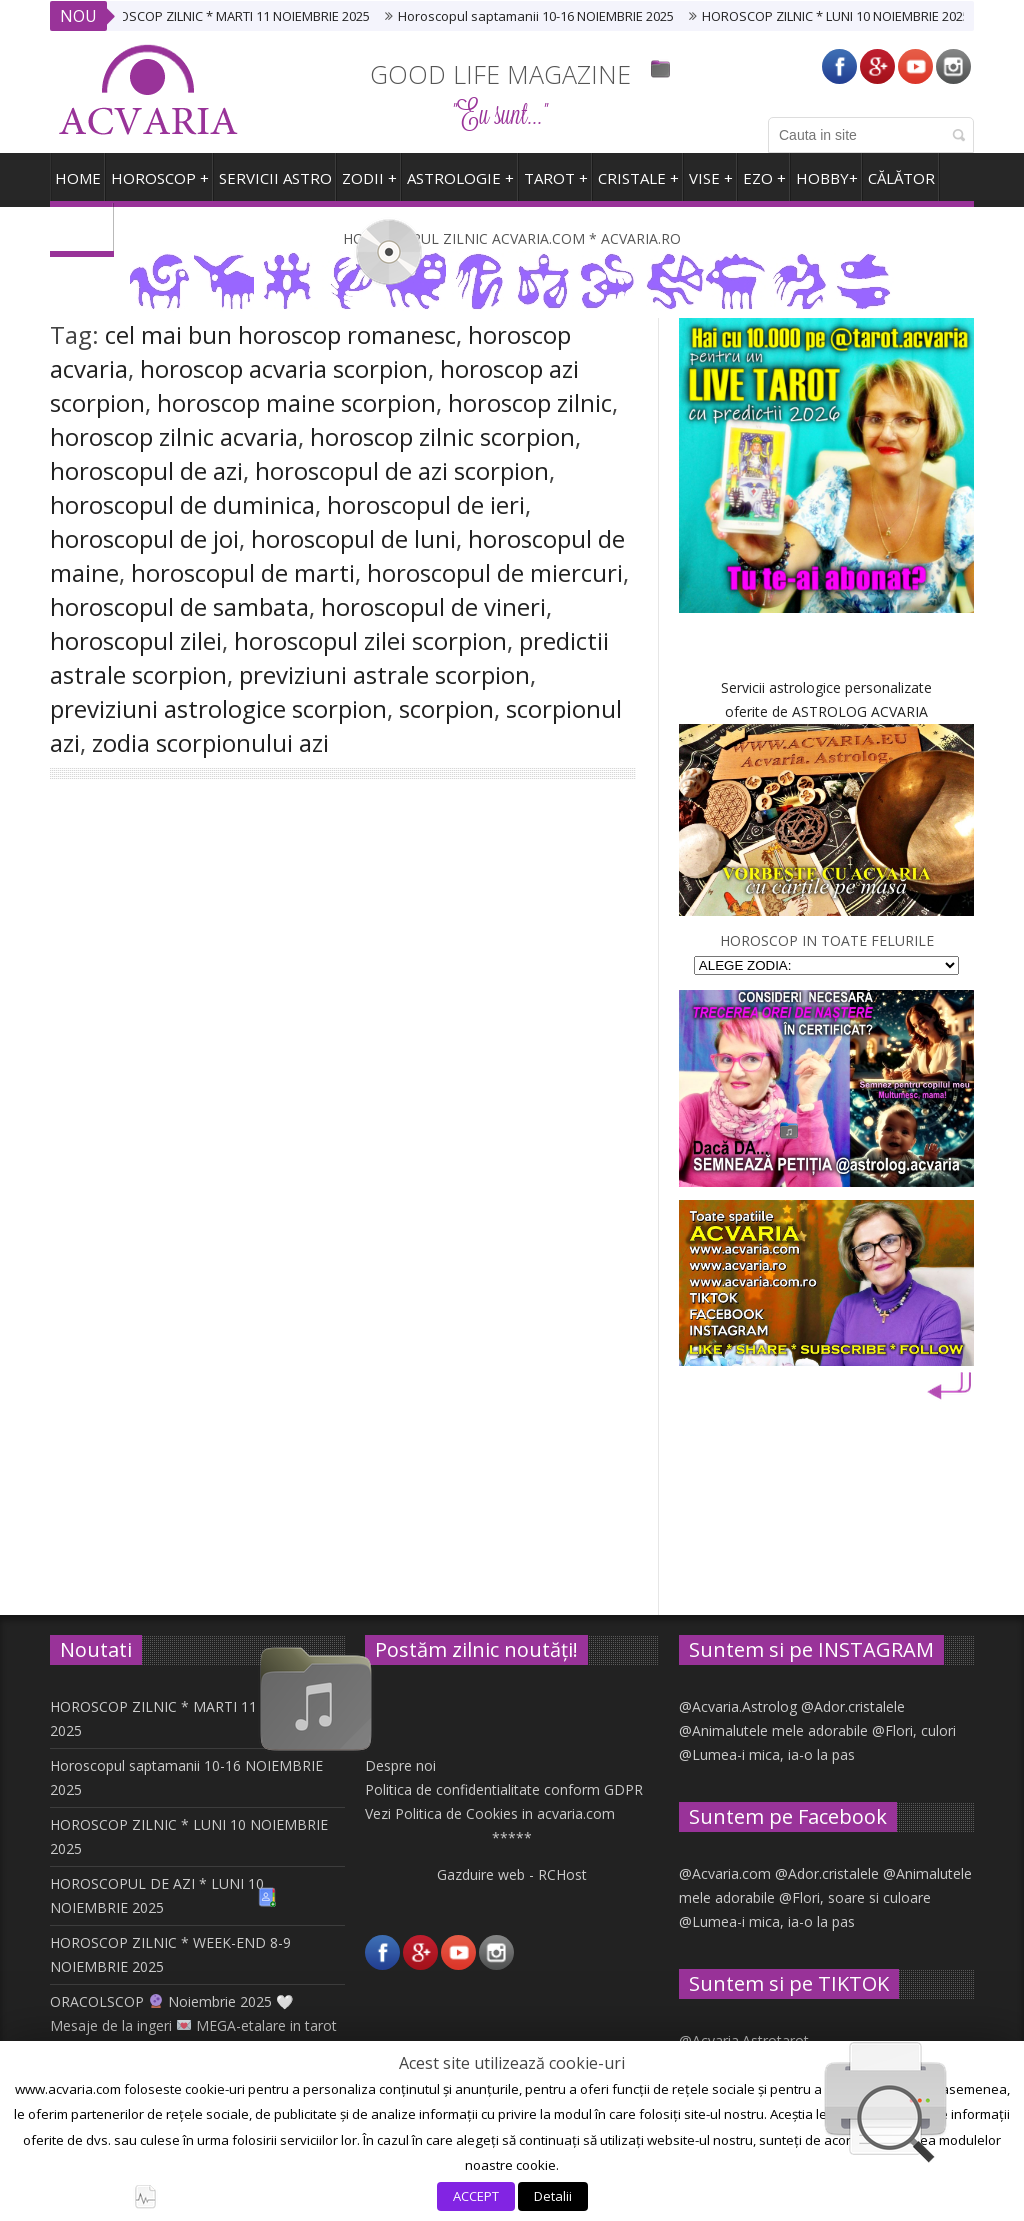 The width and height of the screenshot is (1024, 2221). What do you see at coordinates (267, 1897) in the screenshot?
I see `add a new contact to your address book` at bounding box center [267, 1897].